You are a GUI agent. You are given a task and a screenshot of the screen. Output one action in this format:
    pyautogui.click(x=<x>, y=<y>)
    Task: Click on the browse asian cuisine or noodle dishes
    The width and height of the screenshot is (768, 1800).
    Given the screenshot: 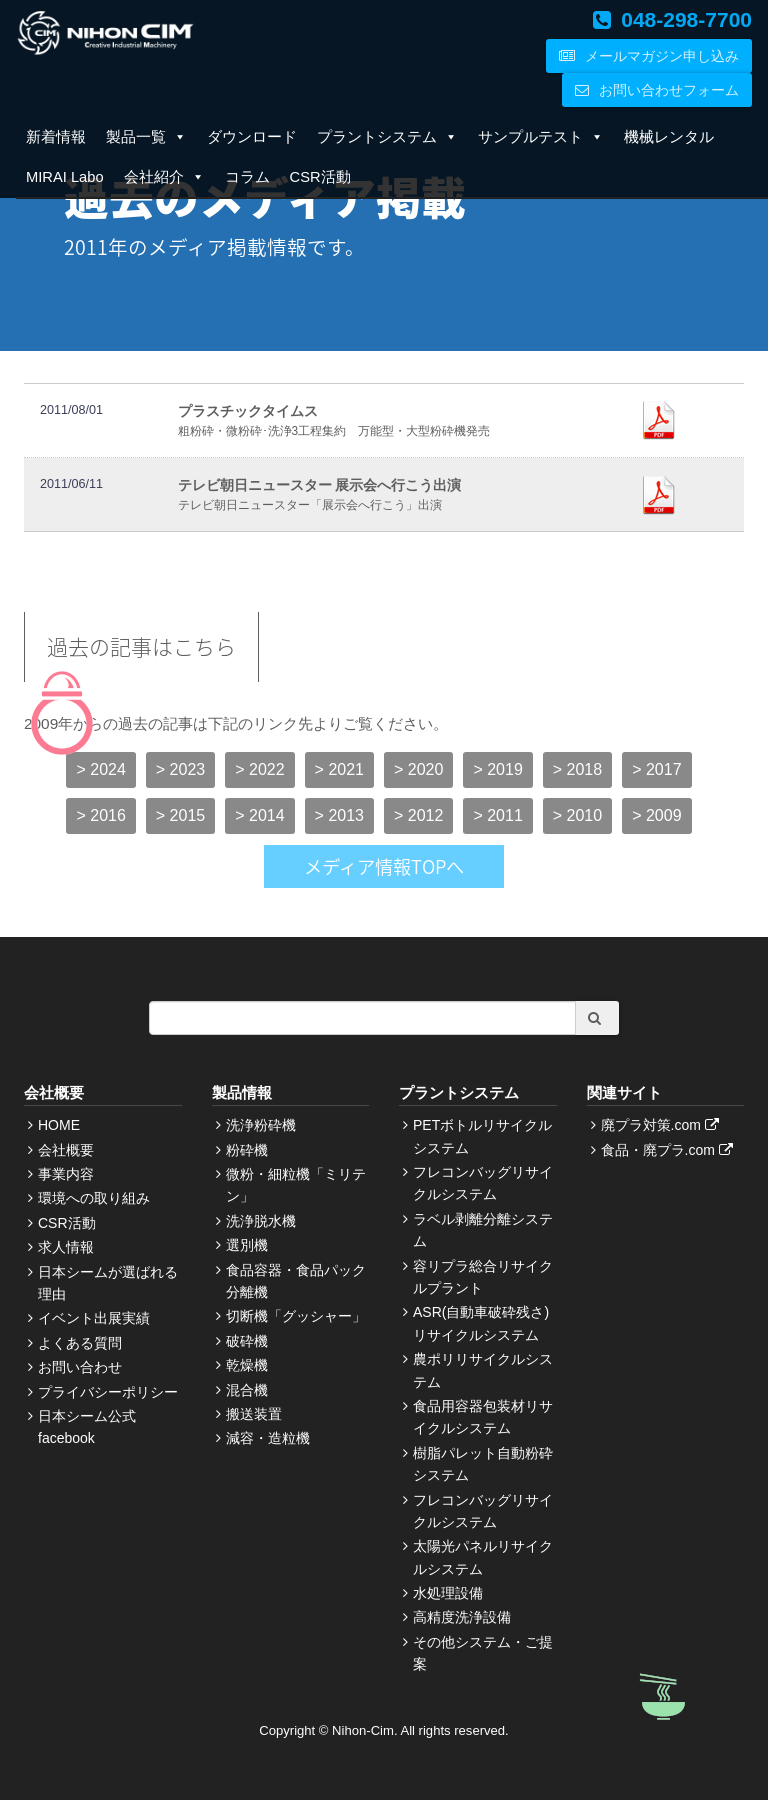 What is the action you would take?
    pyautogui.click(x=663, y=1696)
    